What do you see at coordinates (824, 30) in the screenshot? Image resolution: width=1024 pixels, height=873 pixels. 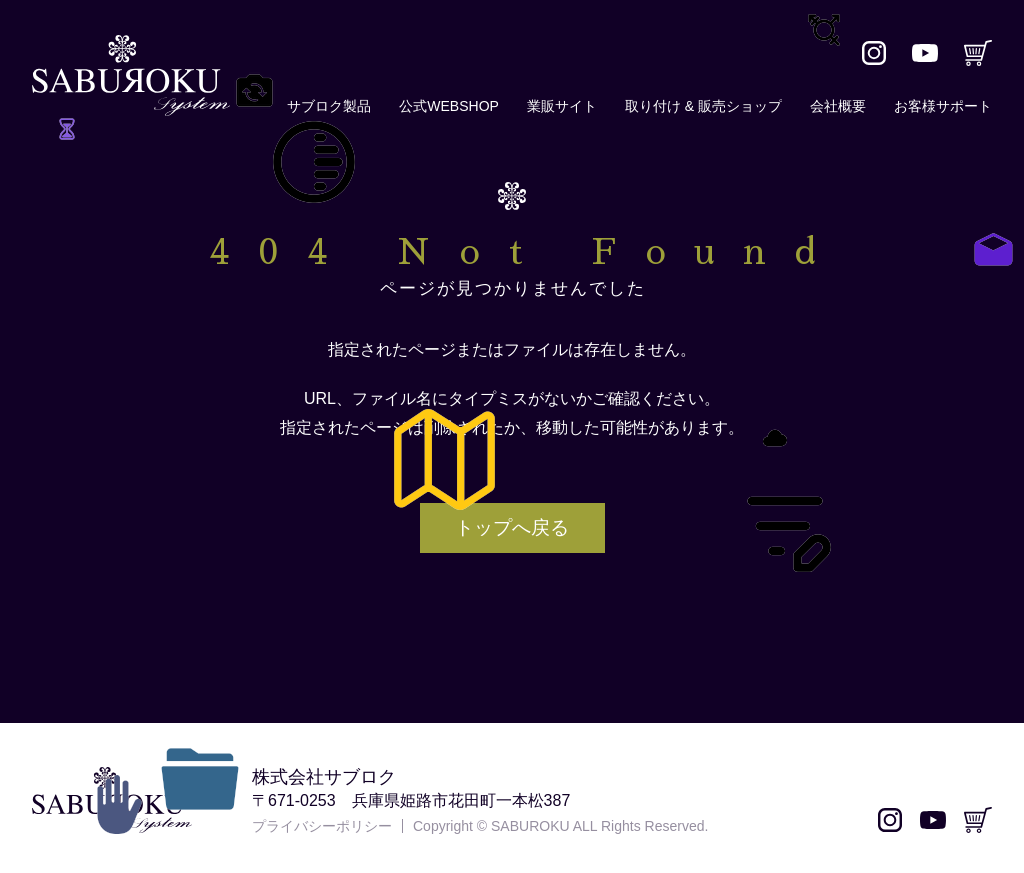 I see `indicates transgender identity option` at bounding box center [824, 30].